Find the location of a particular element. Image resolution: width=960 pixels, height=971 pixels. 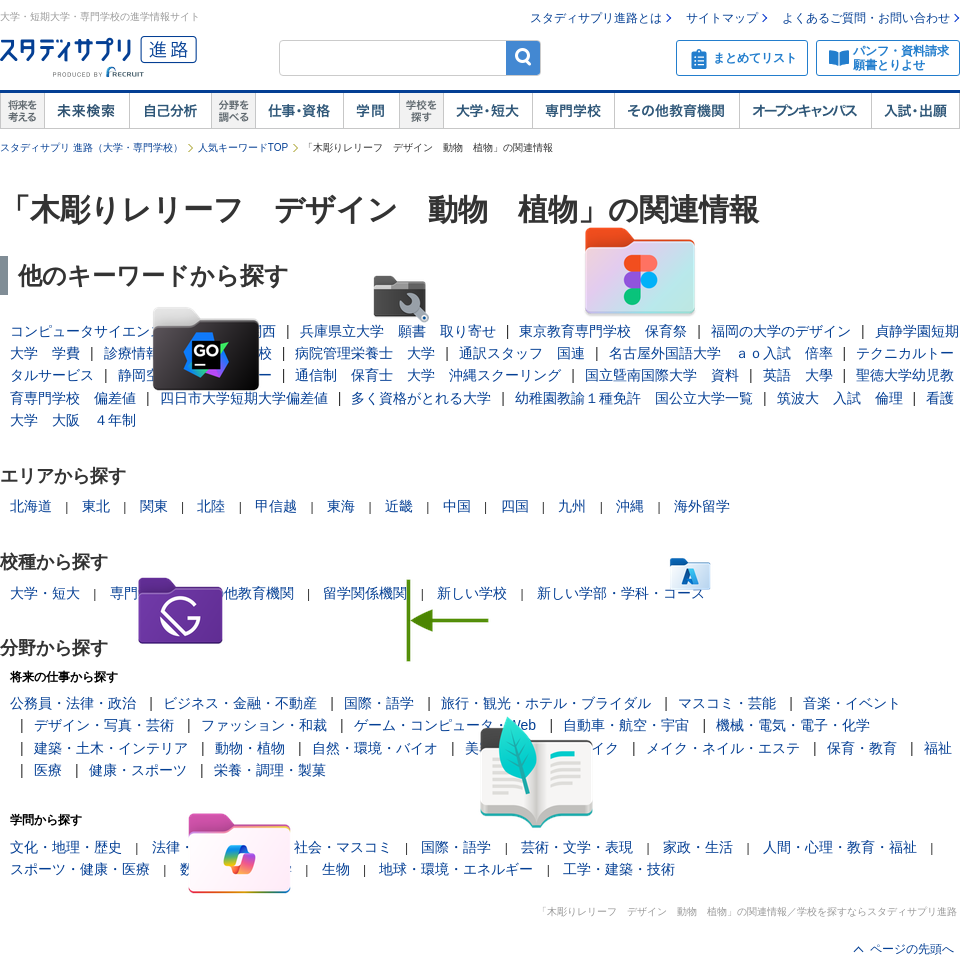

open folder containing microsoft copilot 365 files is located at coordinates (239, 856).